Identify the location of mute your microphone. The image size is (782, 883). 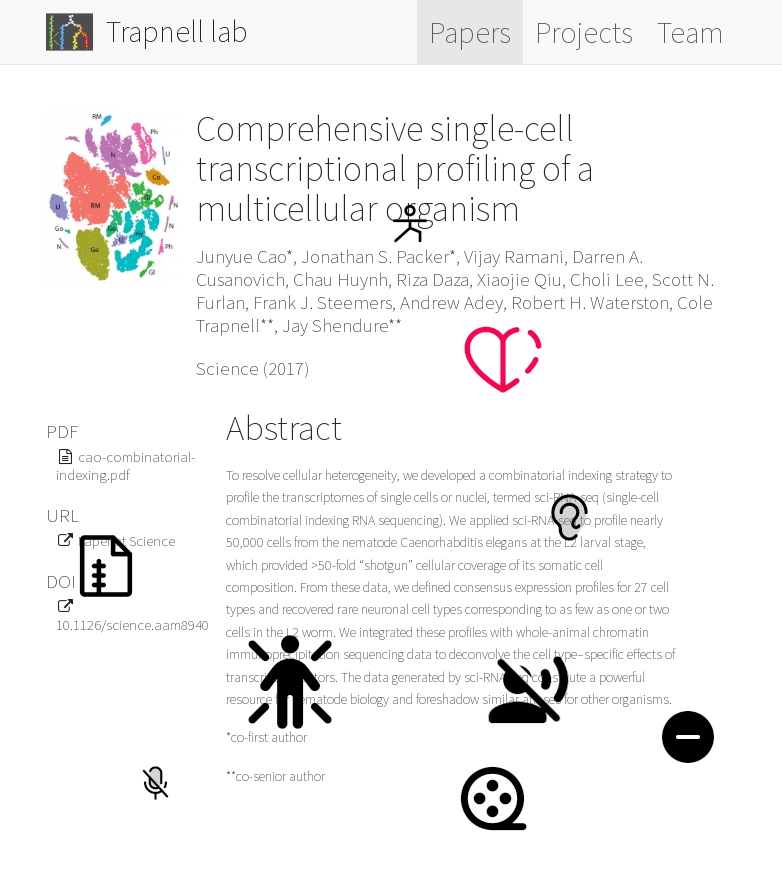
(155, 782).